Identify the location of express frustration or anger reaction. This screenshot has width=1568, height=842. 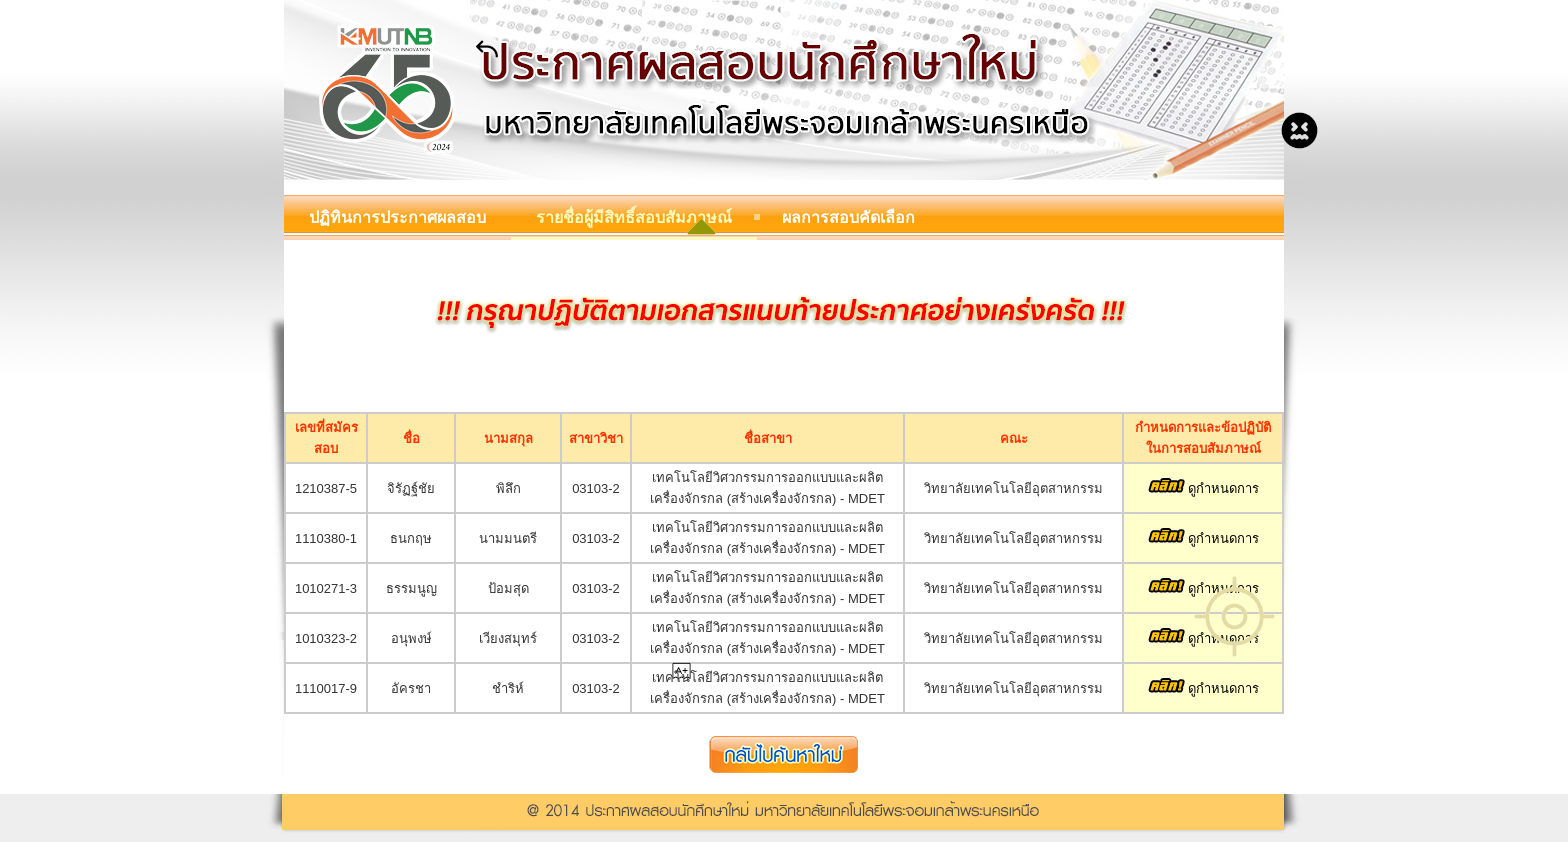
(1299, 130).